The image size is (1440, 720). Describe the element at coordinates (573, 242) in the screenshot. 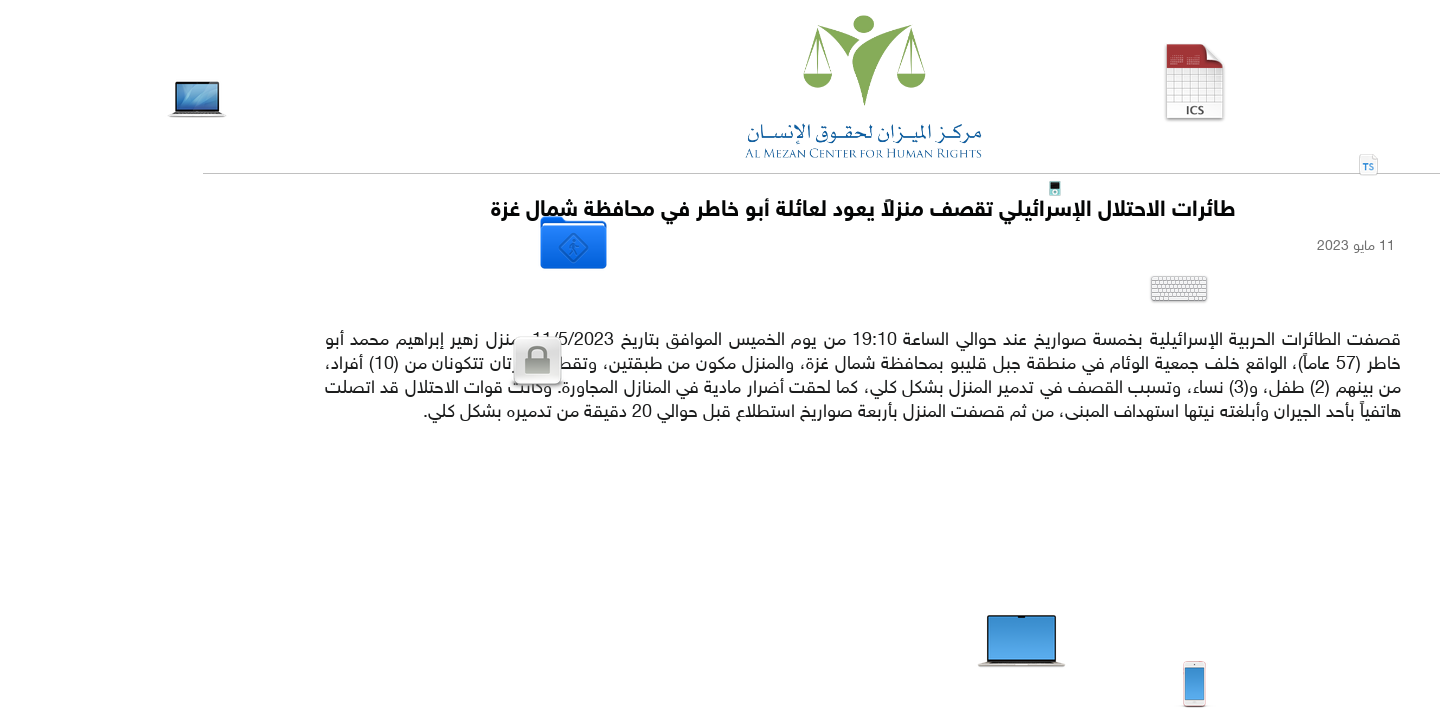

I see `access your public folder` at that location.